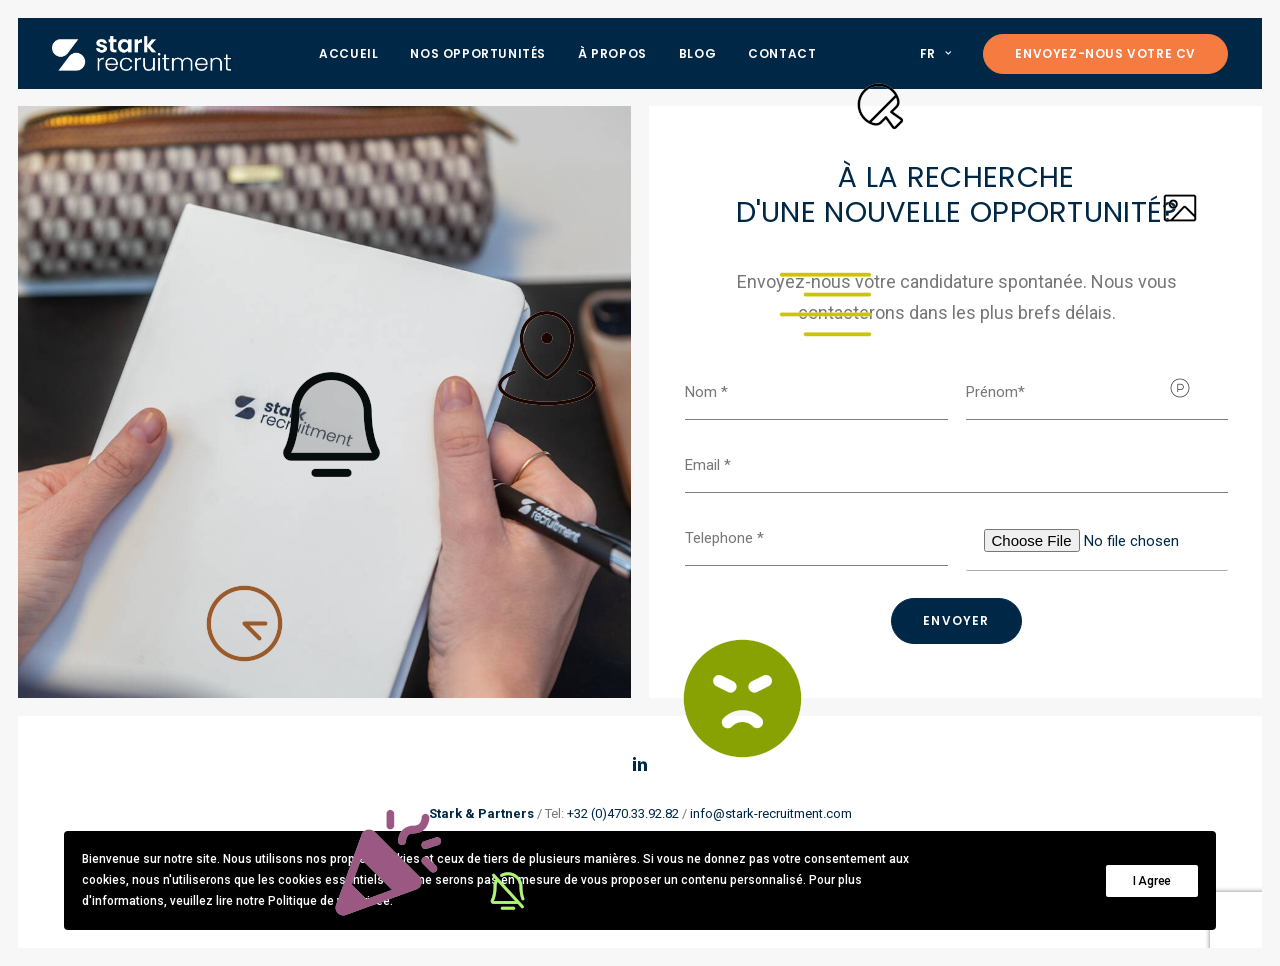  What do you see at coordinates (331, 424) in the screenshot?
I see `view notifications` at bounding box center [331, 424].